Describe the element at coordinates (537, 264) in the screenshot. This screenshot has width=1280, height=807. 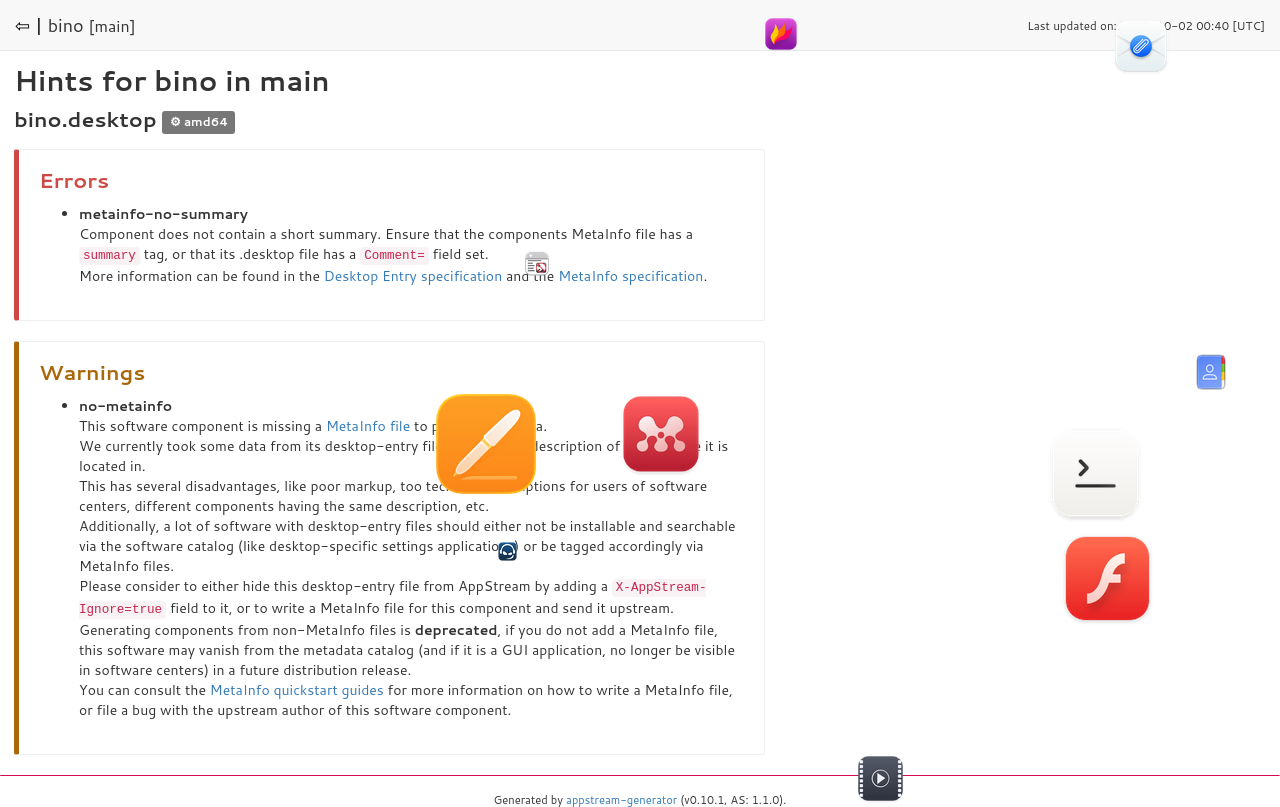
I see `access ad blocker settings in your web browser` at that location.